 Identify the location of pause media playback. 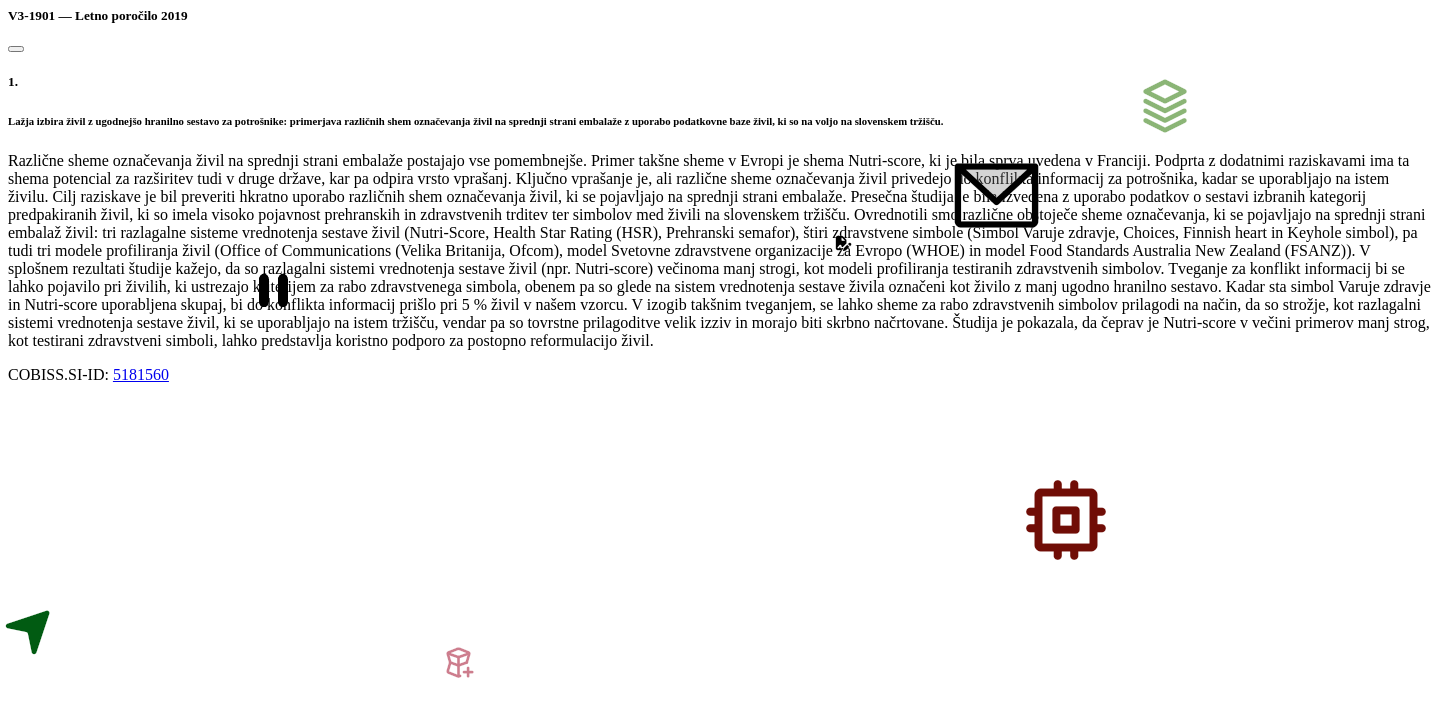
(273, 290).